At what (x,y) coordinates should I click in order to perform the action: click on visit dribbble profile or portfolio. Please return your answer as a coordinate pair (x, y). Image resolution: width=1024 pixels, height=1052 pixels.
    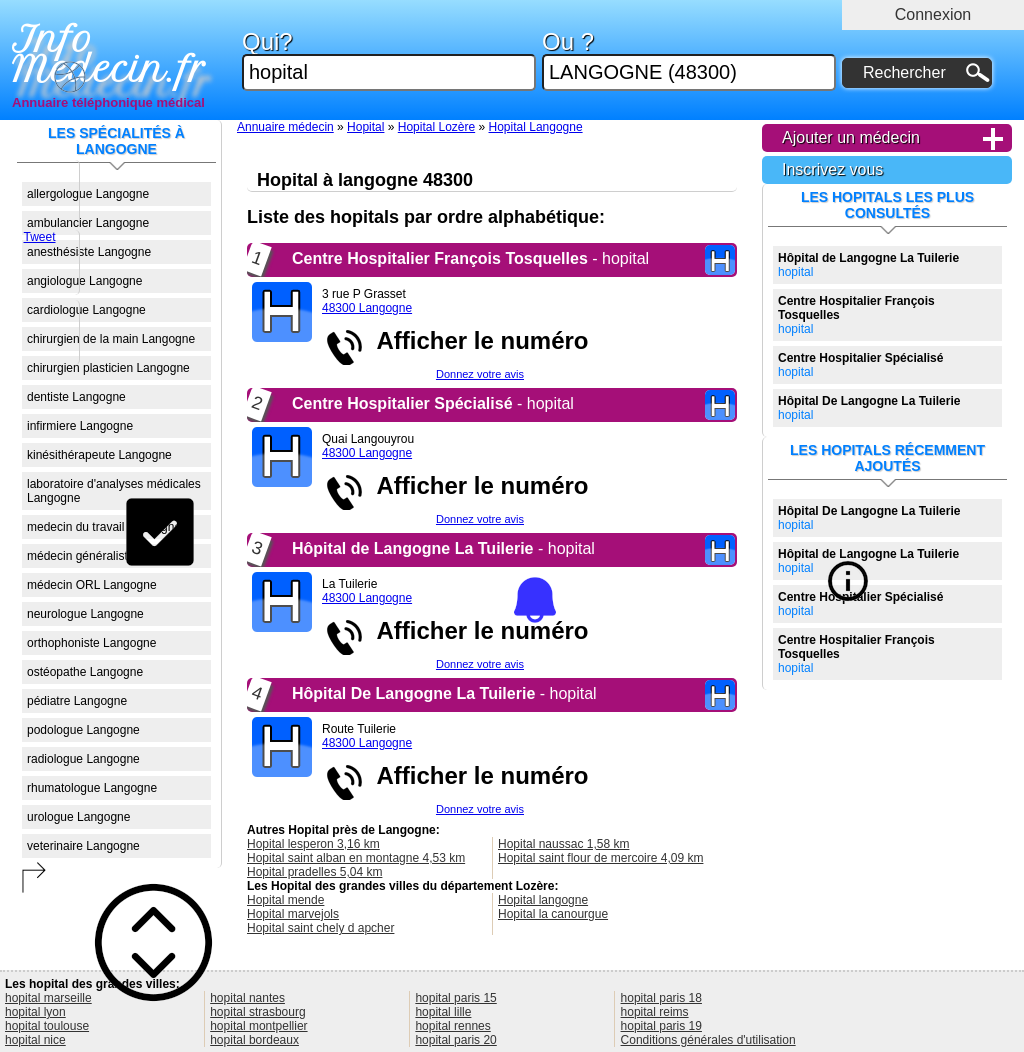
    Looking at the image, I should click on (70, 77).